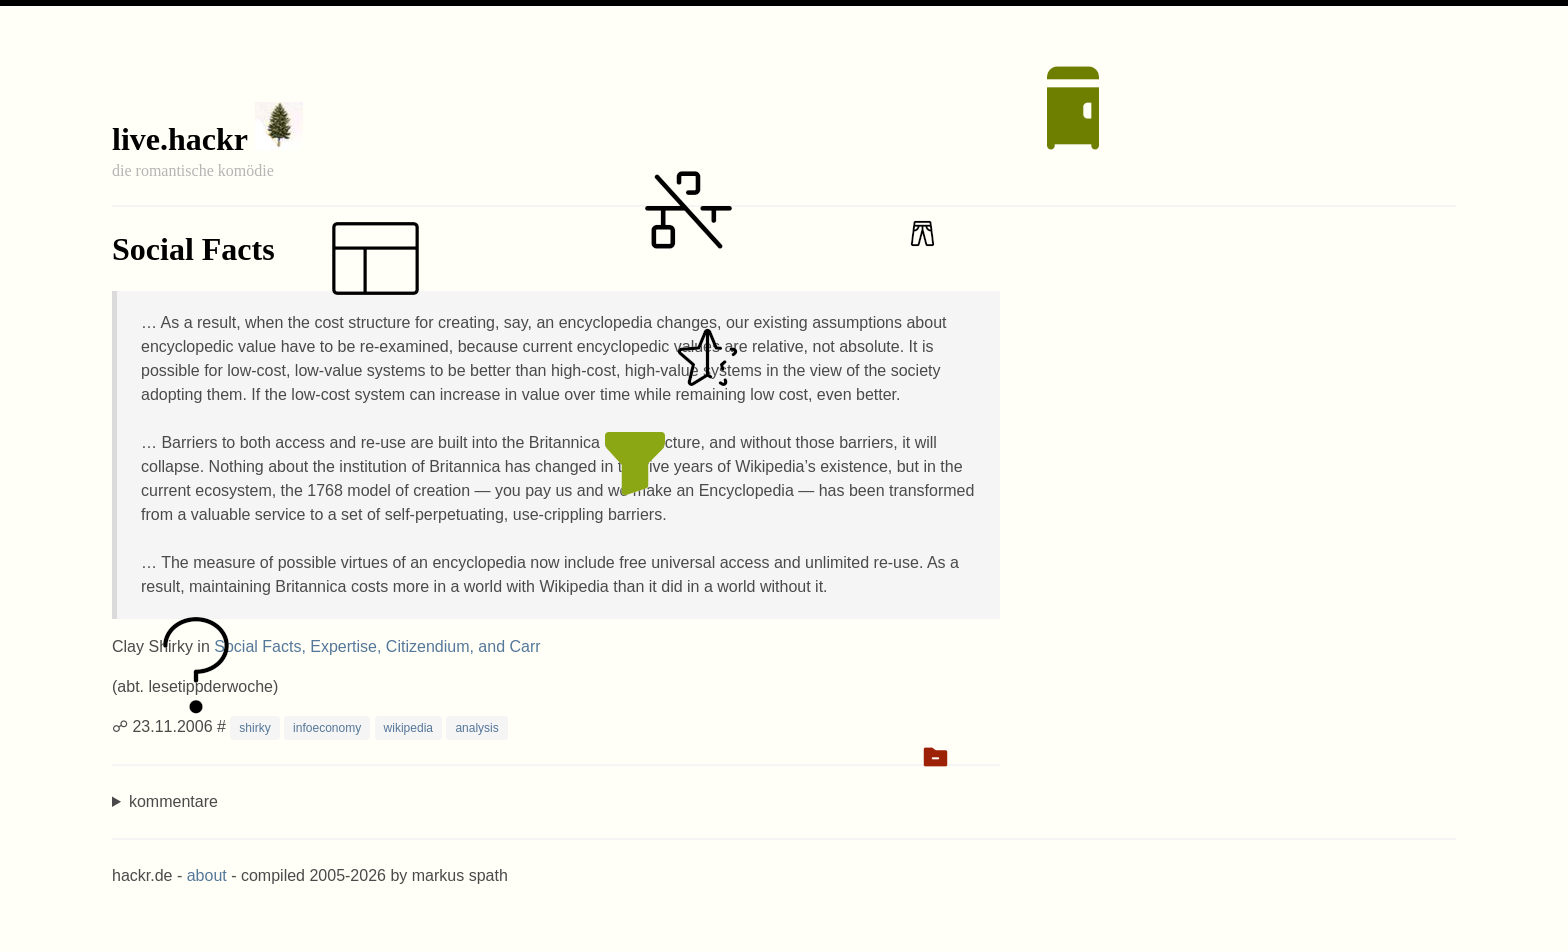 This screenshot has height=952, width=1568. Describe the element at coordinates (196, 663) in the screenshot. I see `access help or support information` at that location.